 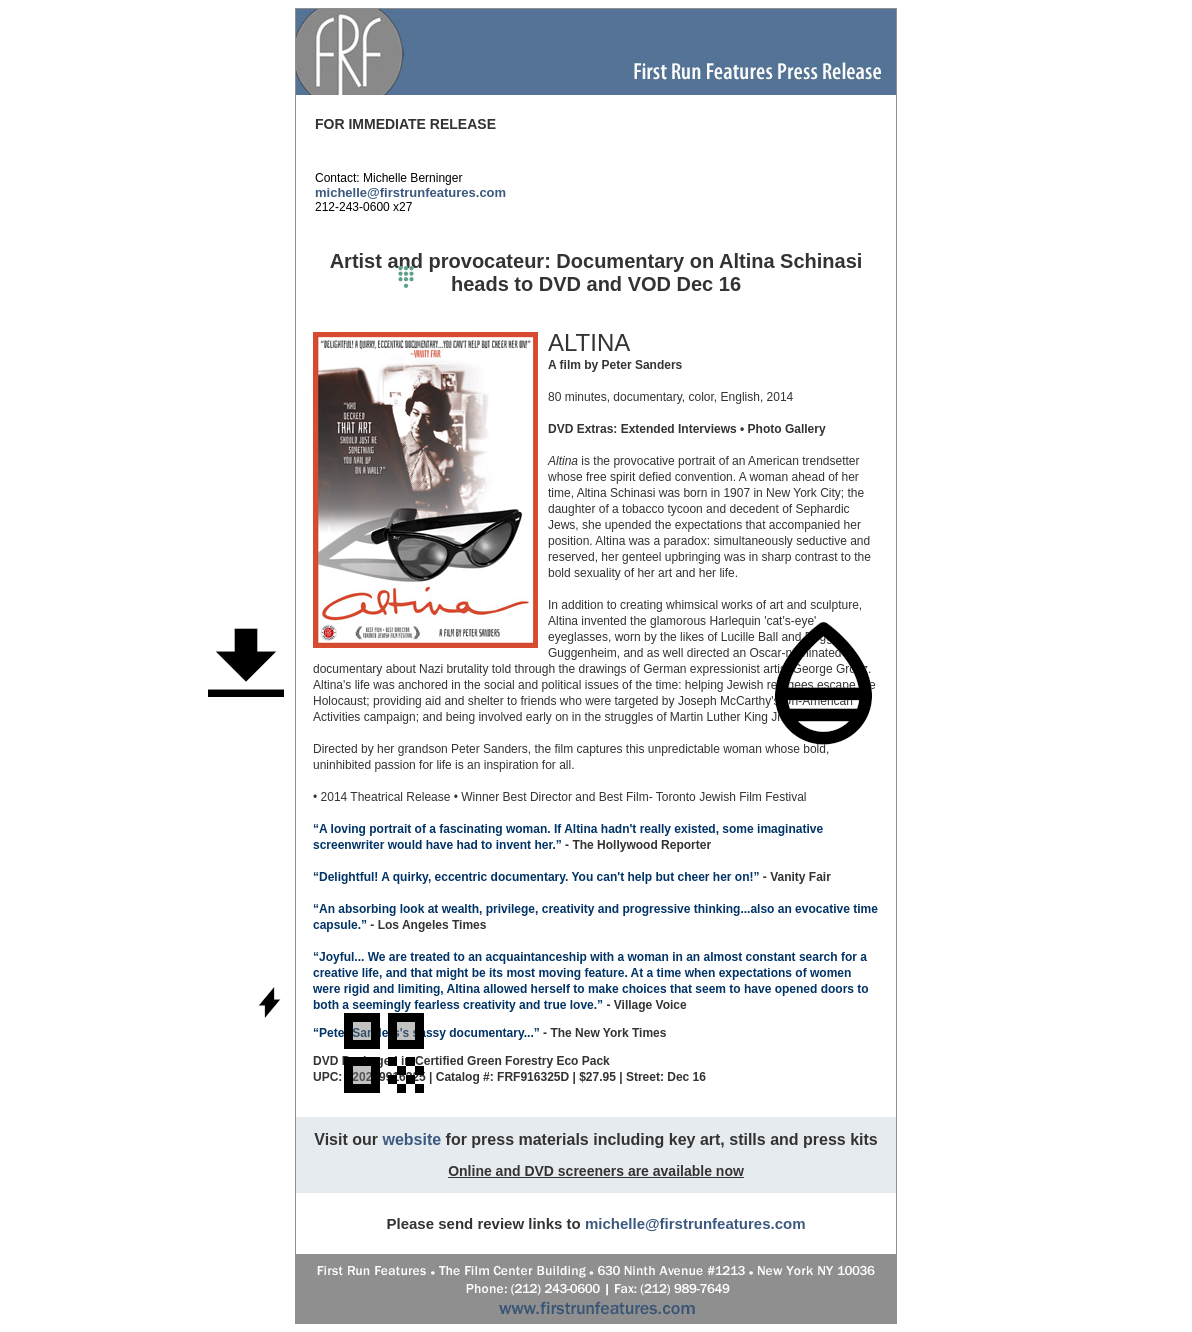 I want to click on indicates partial fill level or half-full status, so click(x=823, y=687).